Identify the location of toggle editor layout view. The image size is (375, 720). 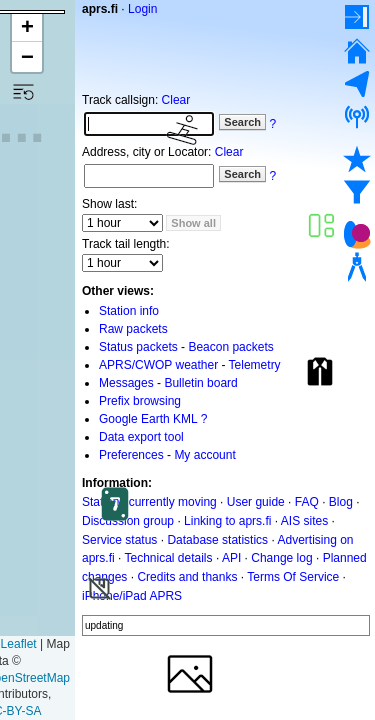
(320, 225).